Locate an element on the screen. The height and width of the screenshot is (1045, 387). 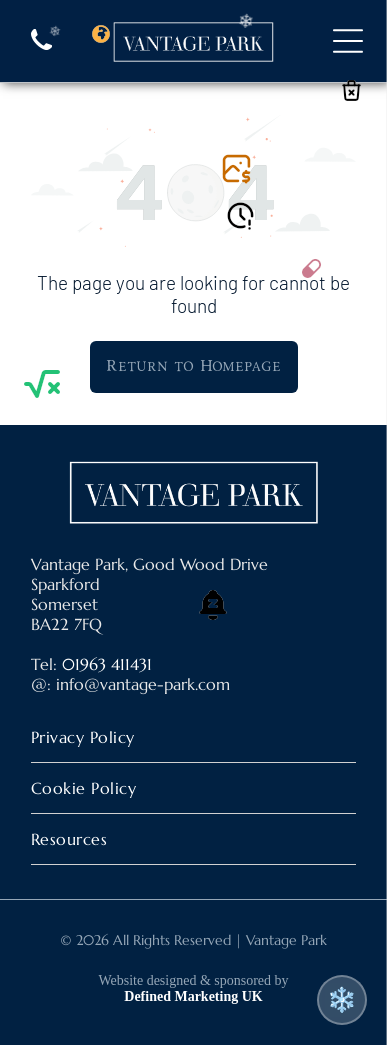
view paid or premium photos is located at coordinates (236, 168).